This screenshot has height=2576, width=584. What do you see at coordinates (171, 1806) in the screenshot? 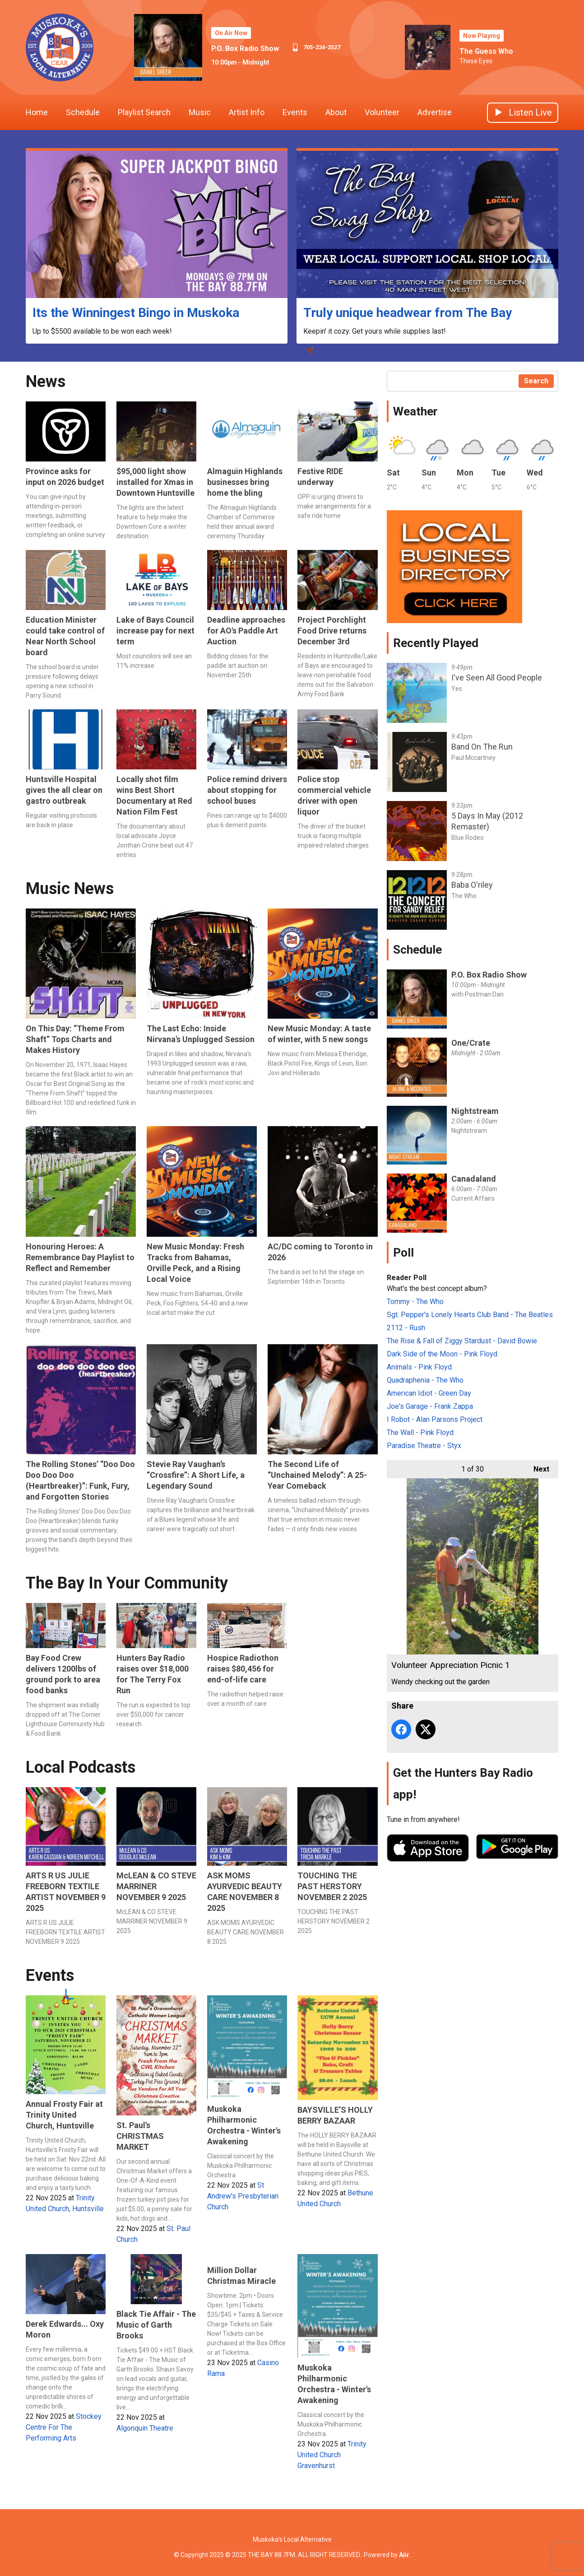
I see `playing card with value six` at bounding box center [171, 1806].